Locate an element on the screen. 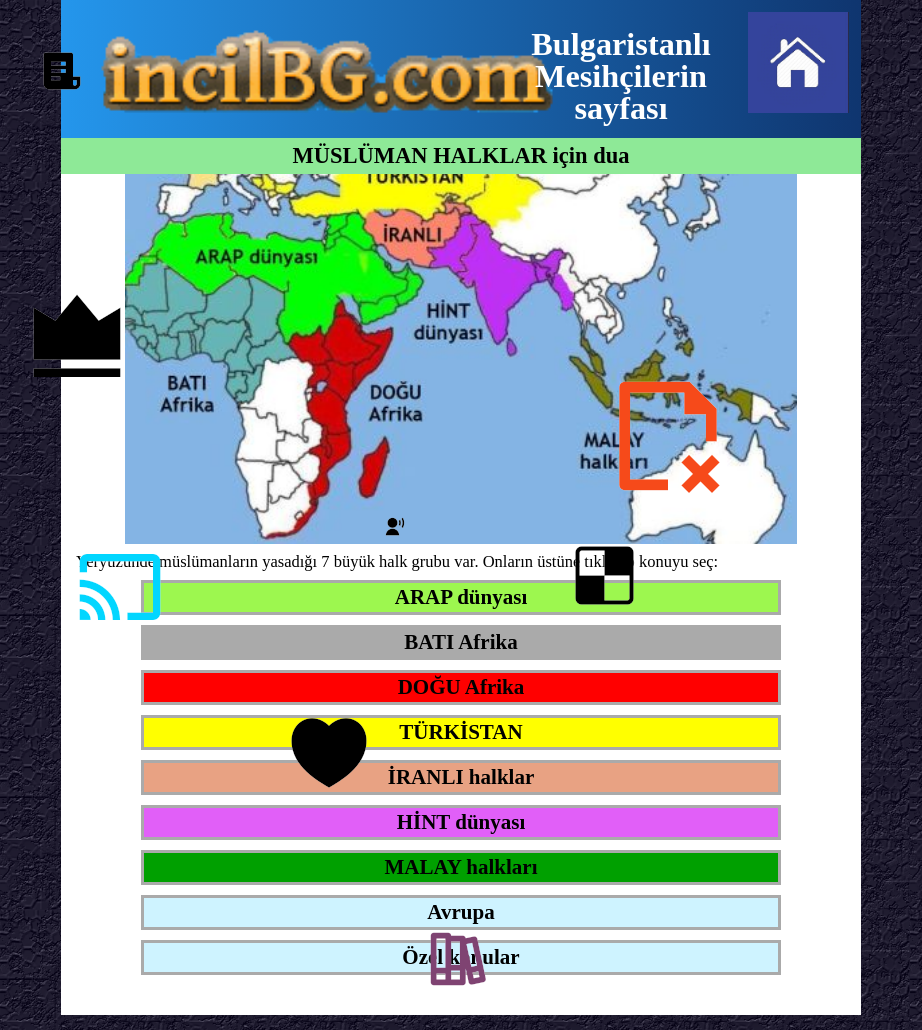 Image resolution: width=922 pixels, height=1030 pixels. delicious social bookmarking service logo is located at coordinates (604, 575).